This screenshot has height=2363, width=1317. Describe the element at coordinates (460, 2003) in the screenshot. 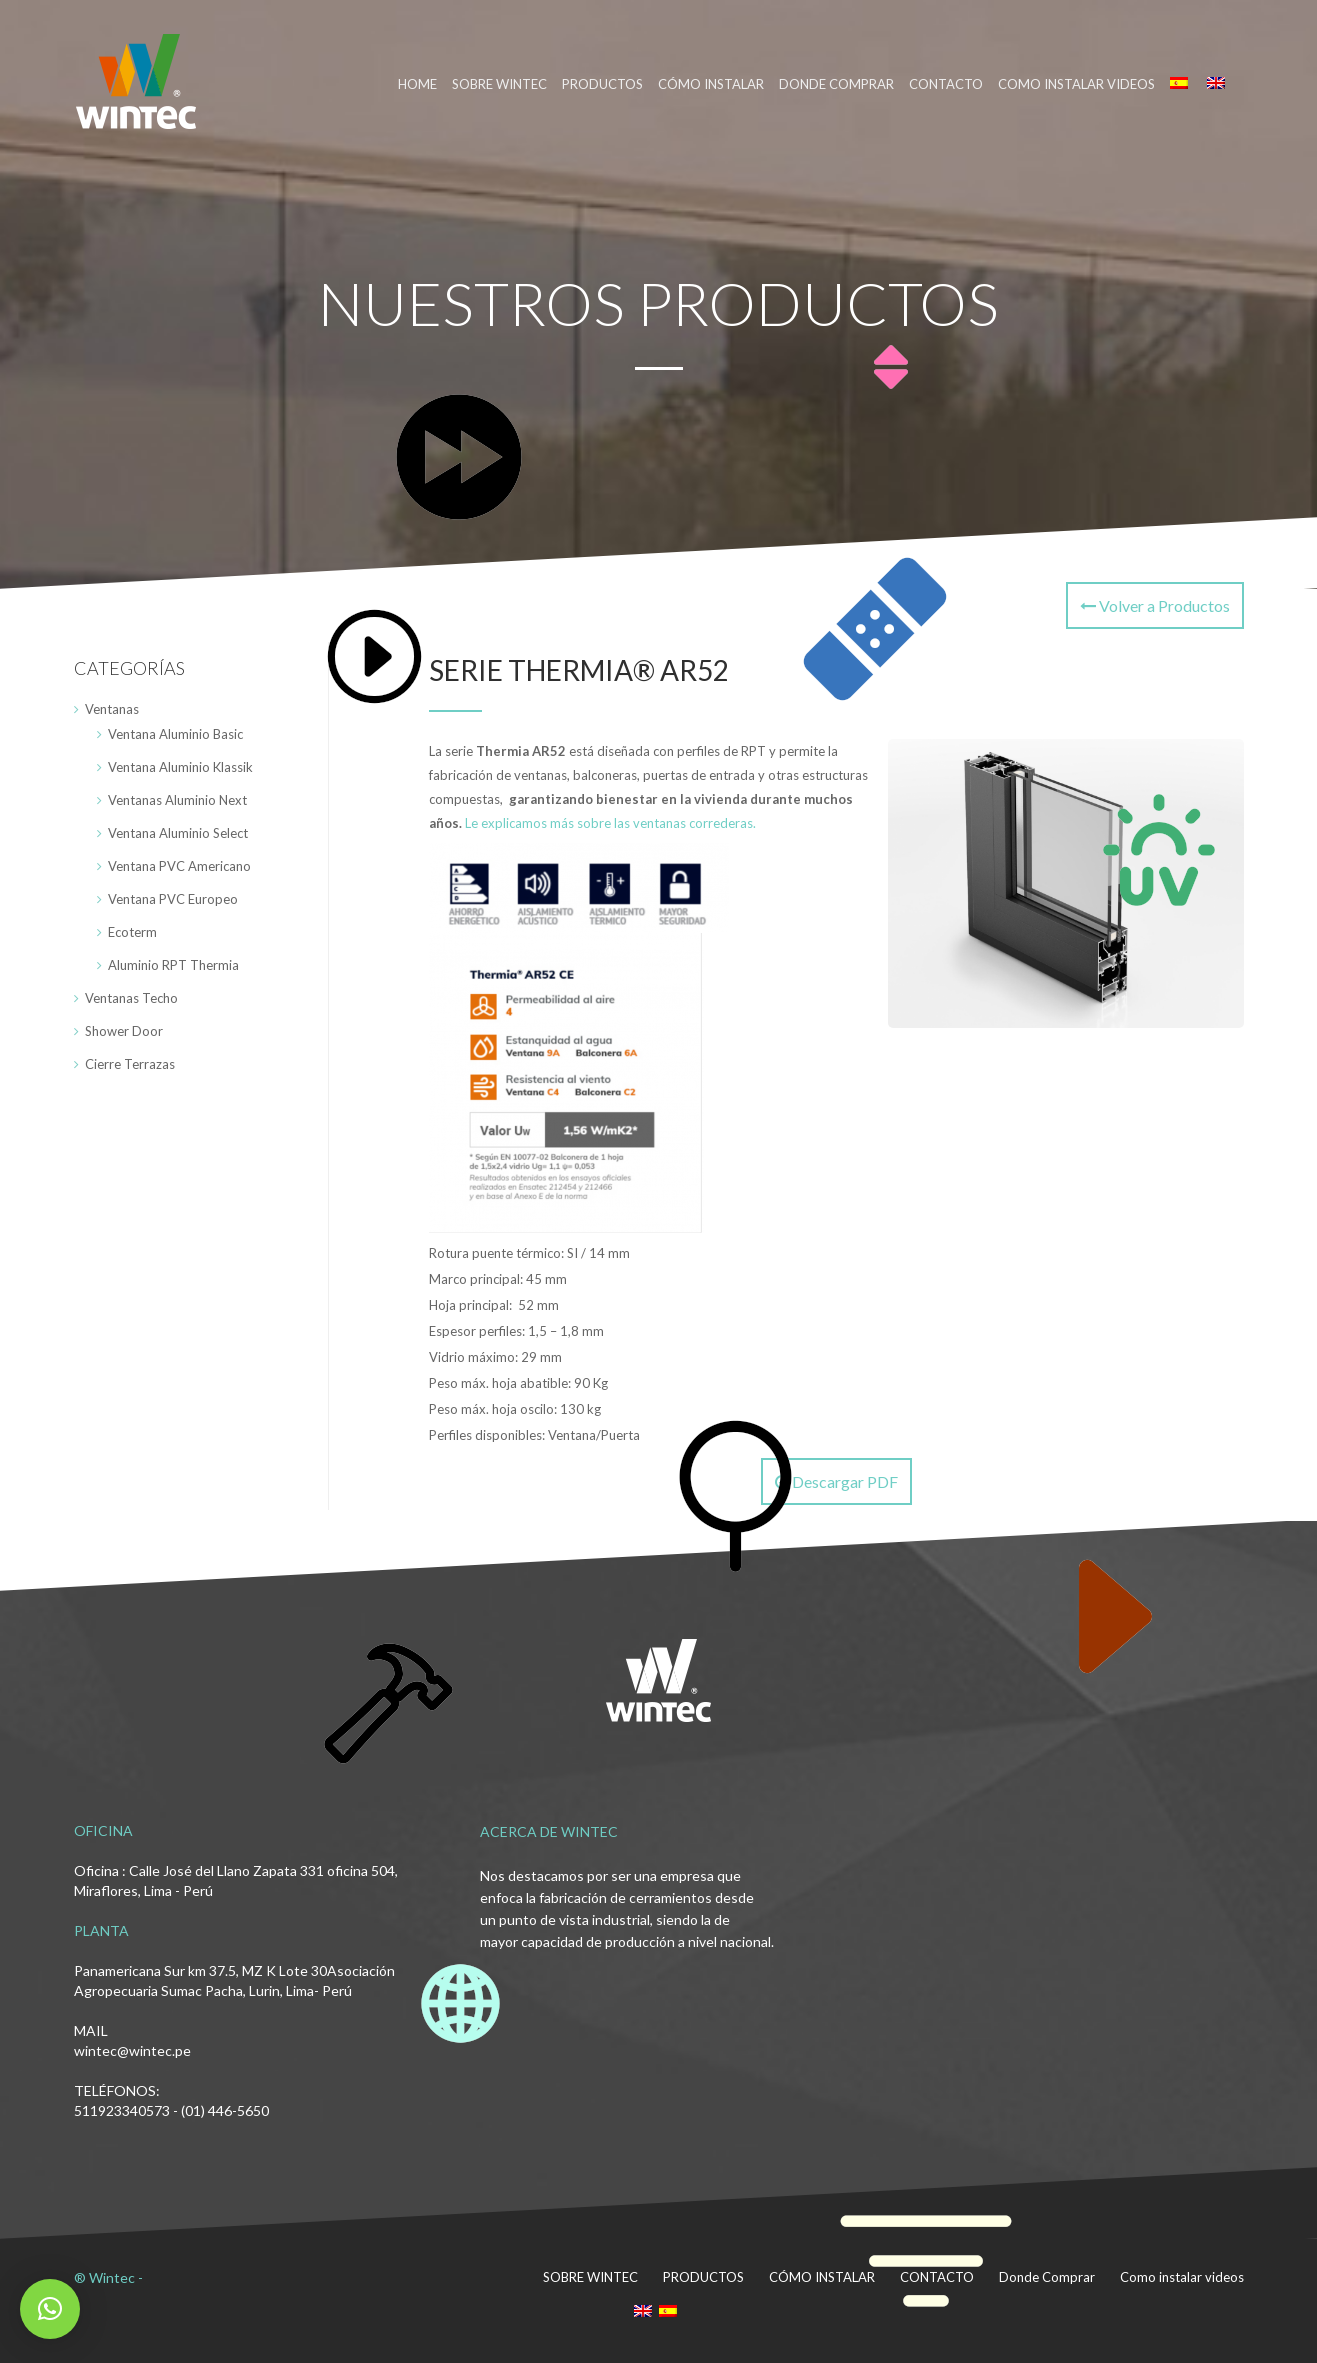

I see `switch to global or worldwide view` at that location.